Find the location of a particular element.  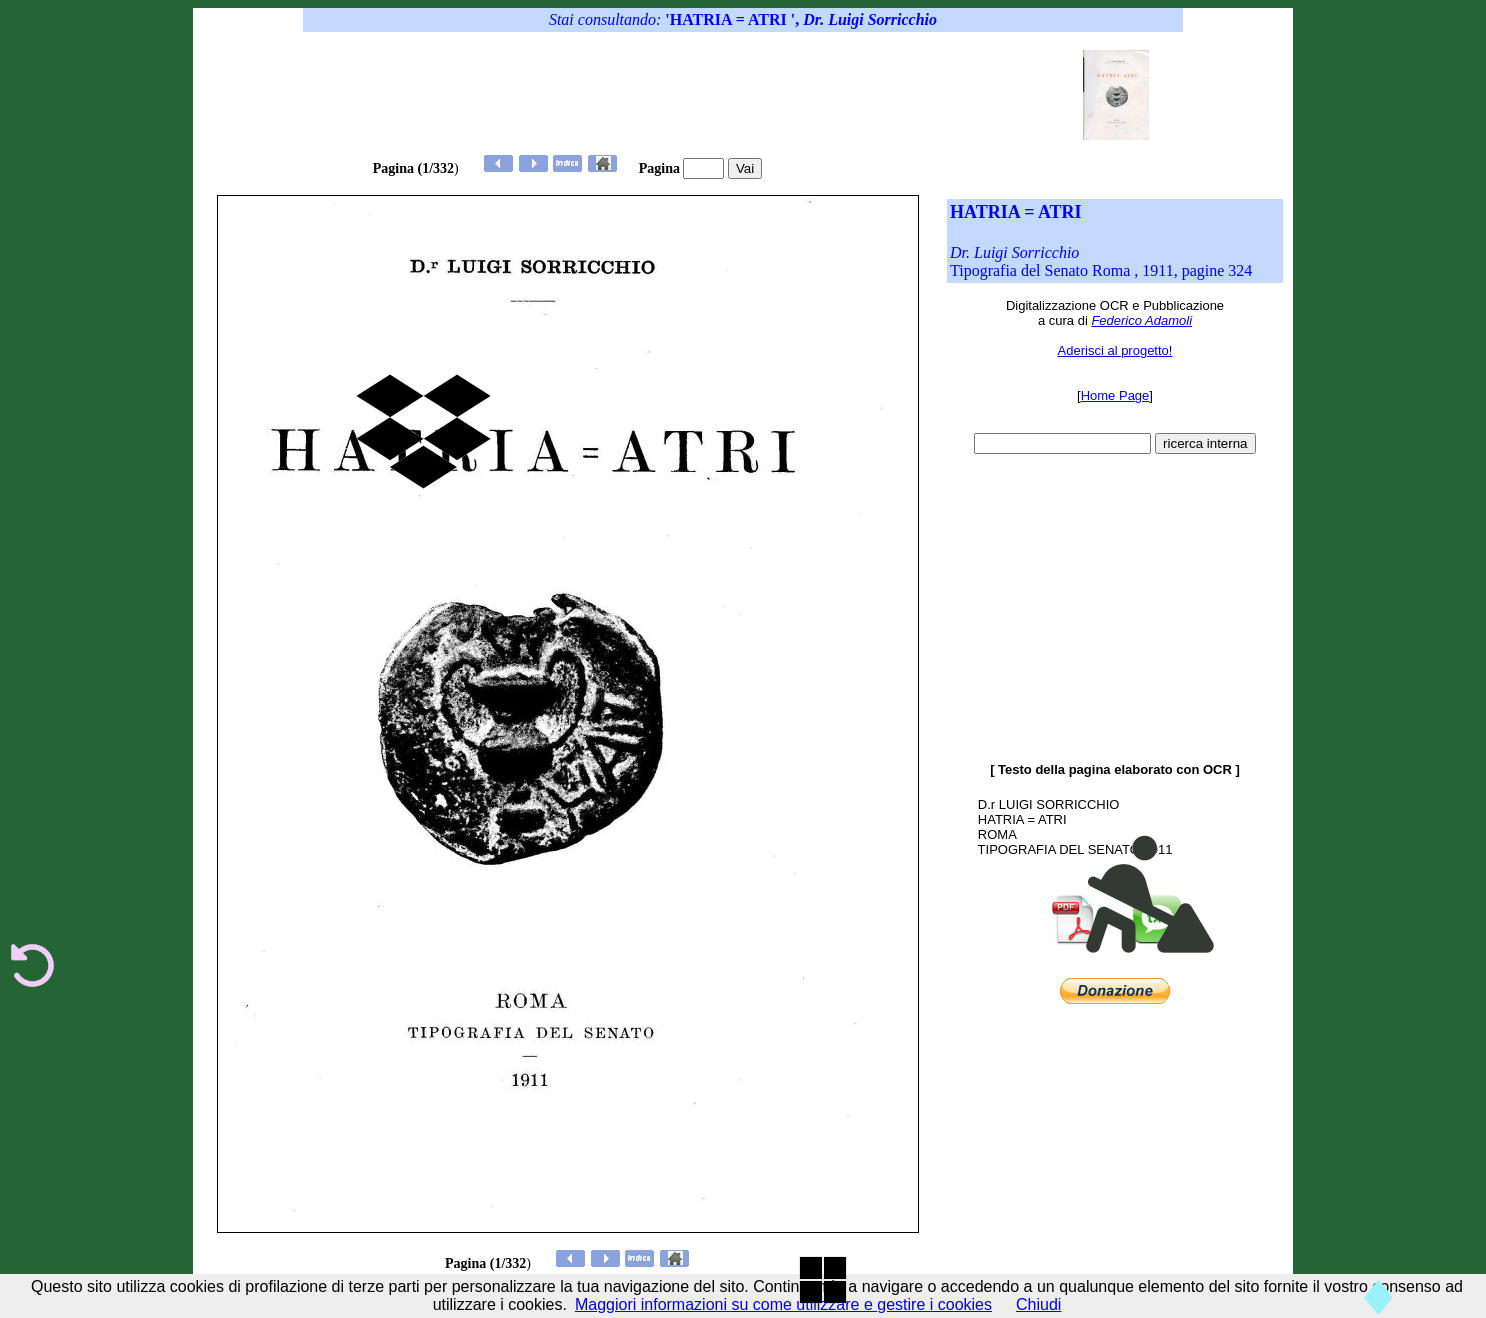

open Dropbox cloud storage is located at coordinates (423, 431).